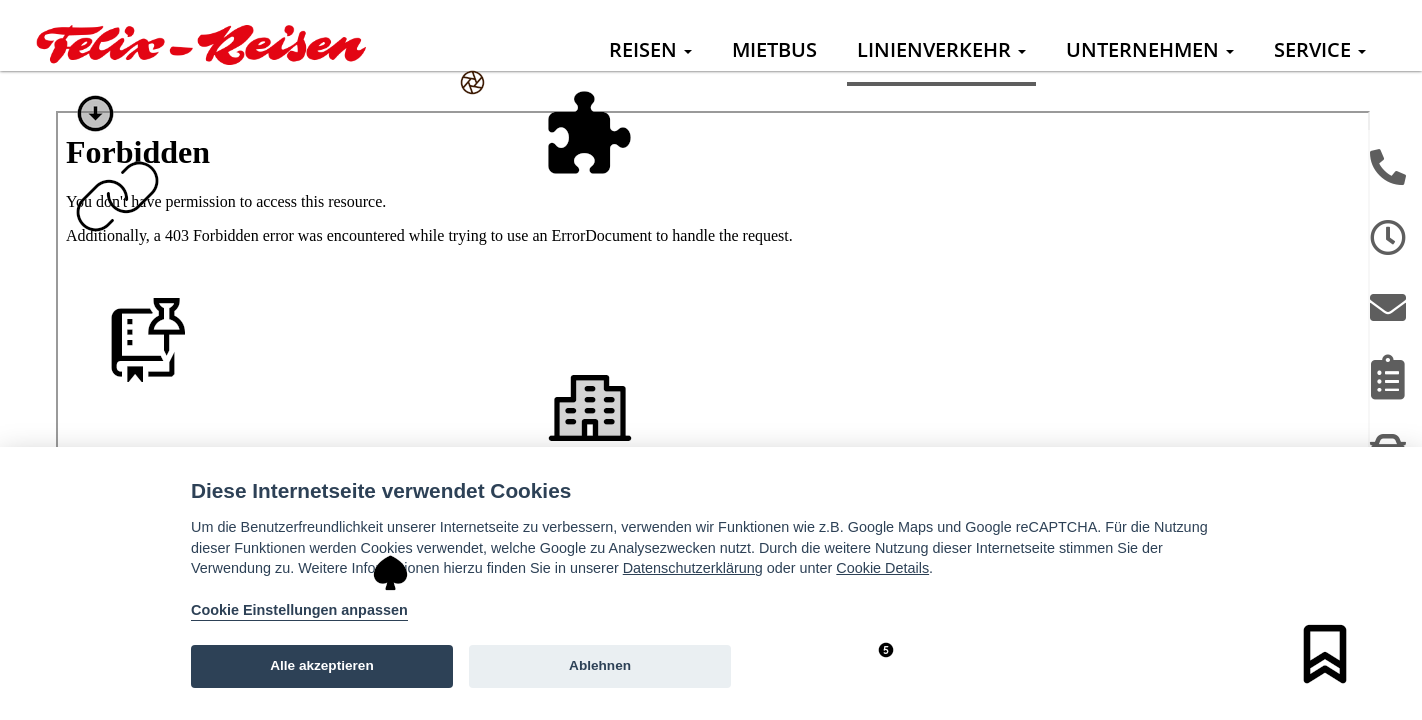 Image resolution: width=1422 pixels, height=720 pixels. What do you see at coordinates (590, 408) in the screenshot?
I see `view apartment or residential listings` at bounding box center [590, 408].